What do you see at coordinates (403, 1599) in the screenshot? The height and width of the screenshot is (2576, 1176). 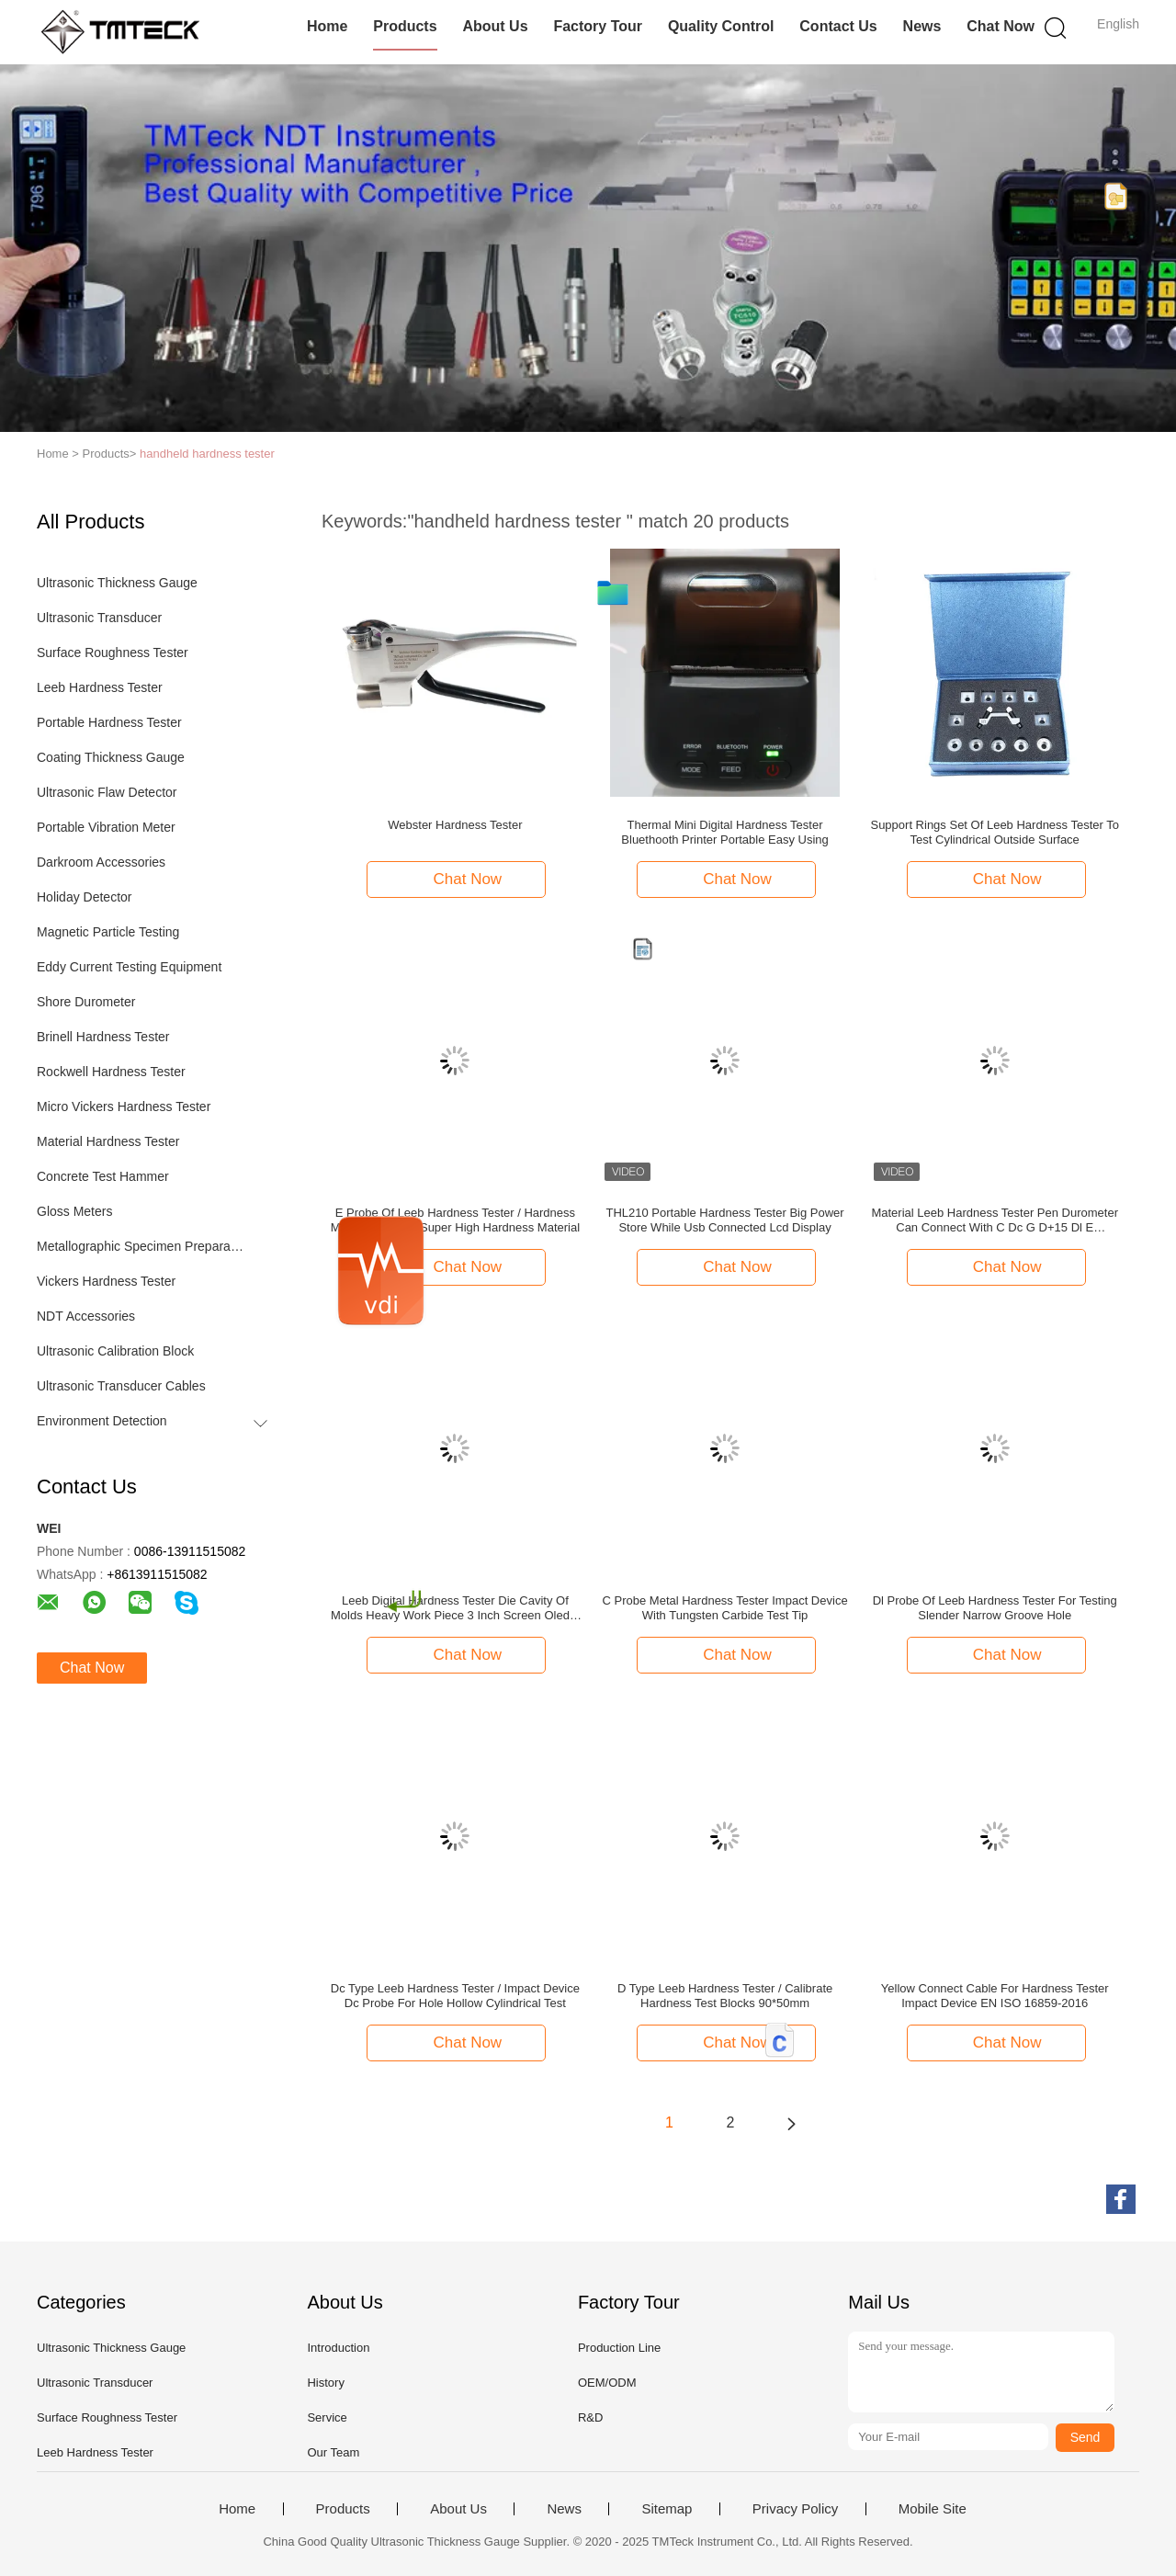 I see `reply to all recipients of an email` at bounding box center [403, 1599].